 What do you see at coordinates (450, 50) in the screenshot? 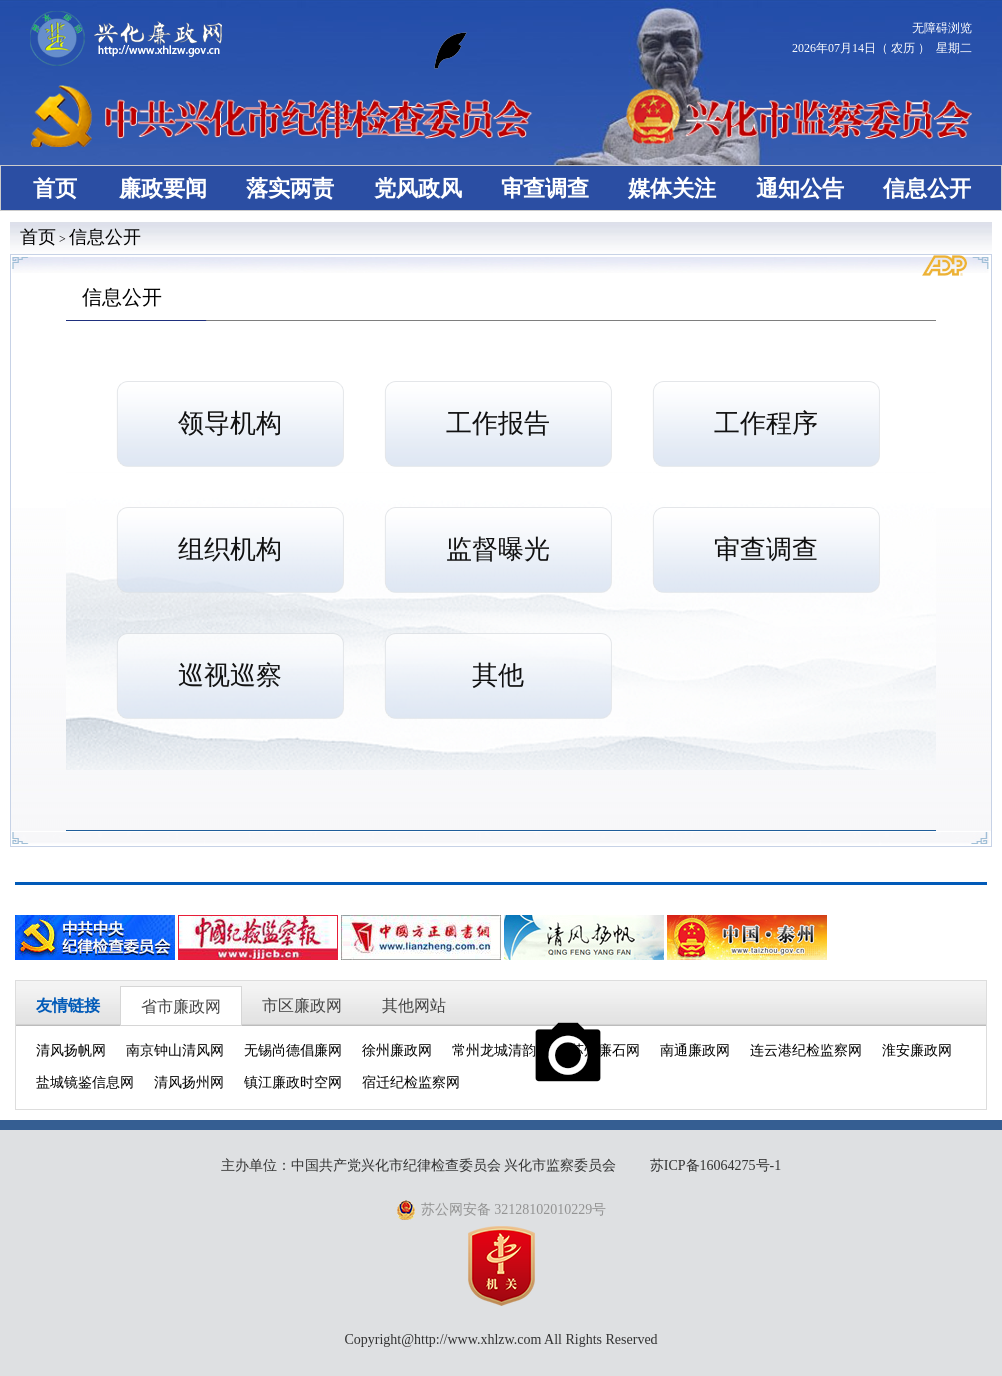
I see `compose or write a new document` at bounding box center [450, 50].